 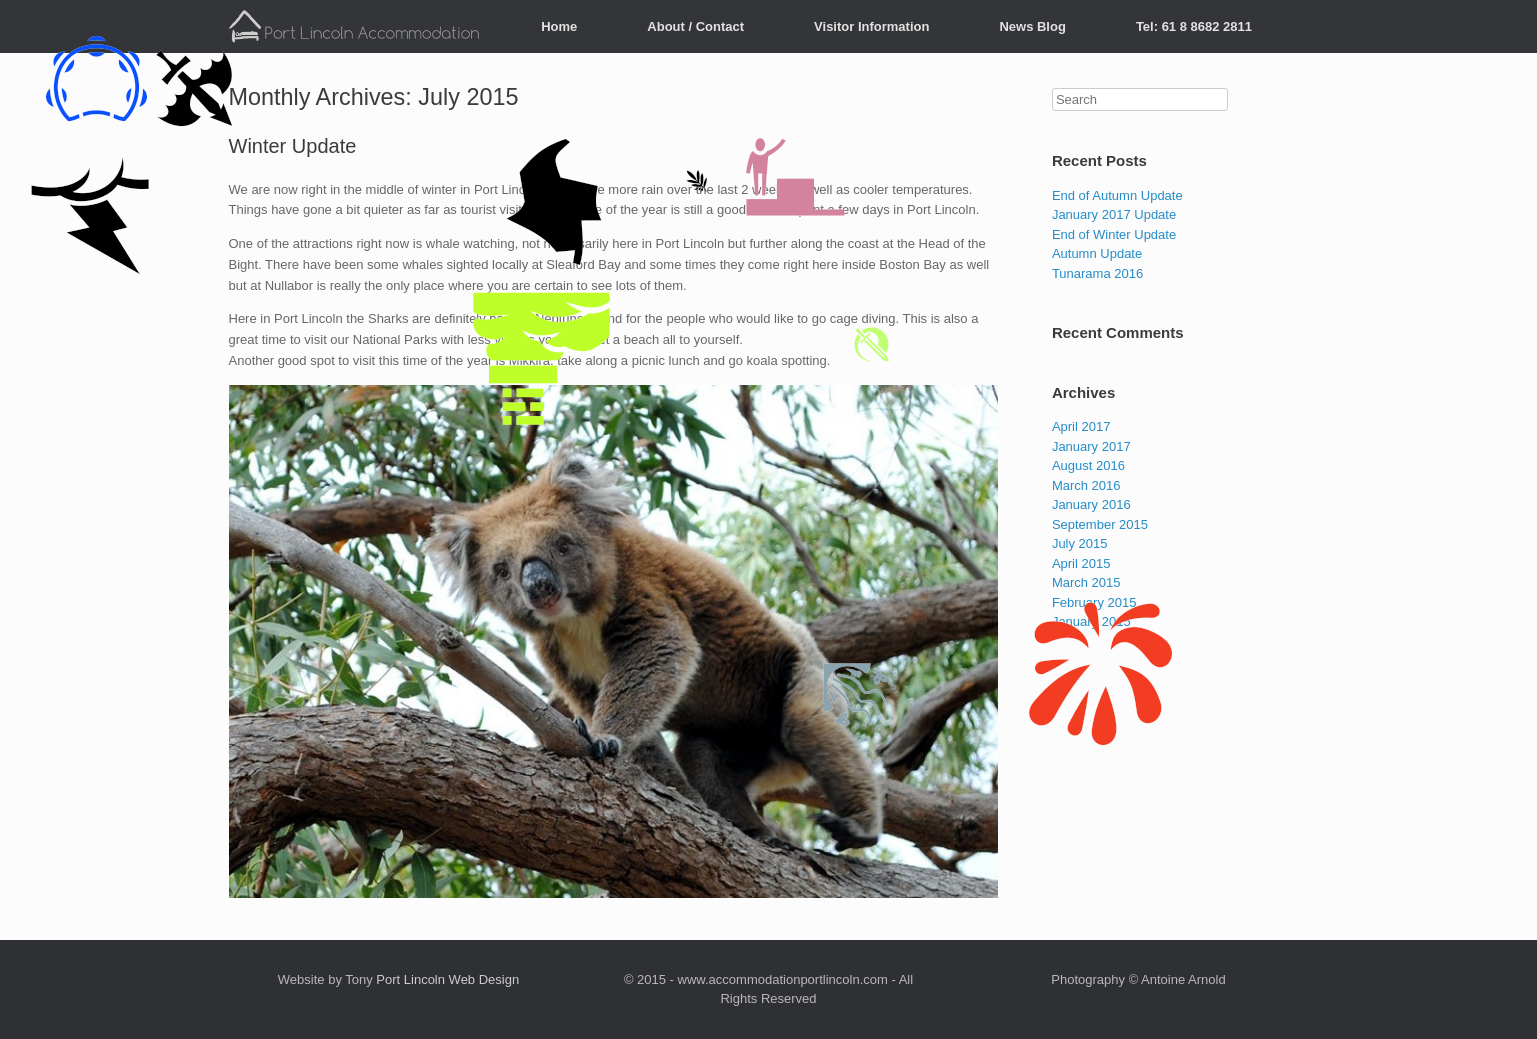 What do you see at coordinates (96, 78) in the screenshot?
I see `access musical instruments or percussion sounds` at bounding box center [96, 78].